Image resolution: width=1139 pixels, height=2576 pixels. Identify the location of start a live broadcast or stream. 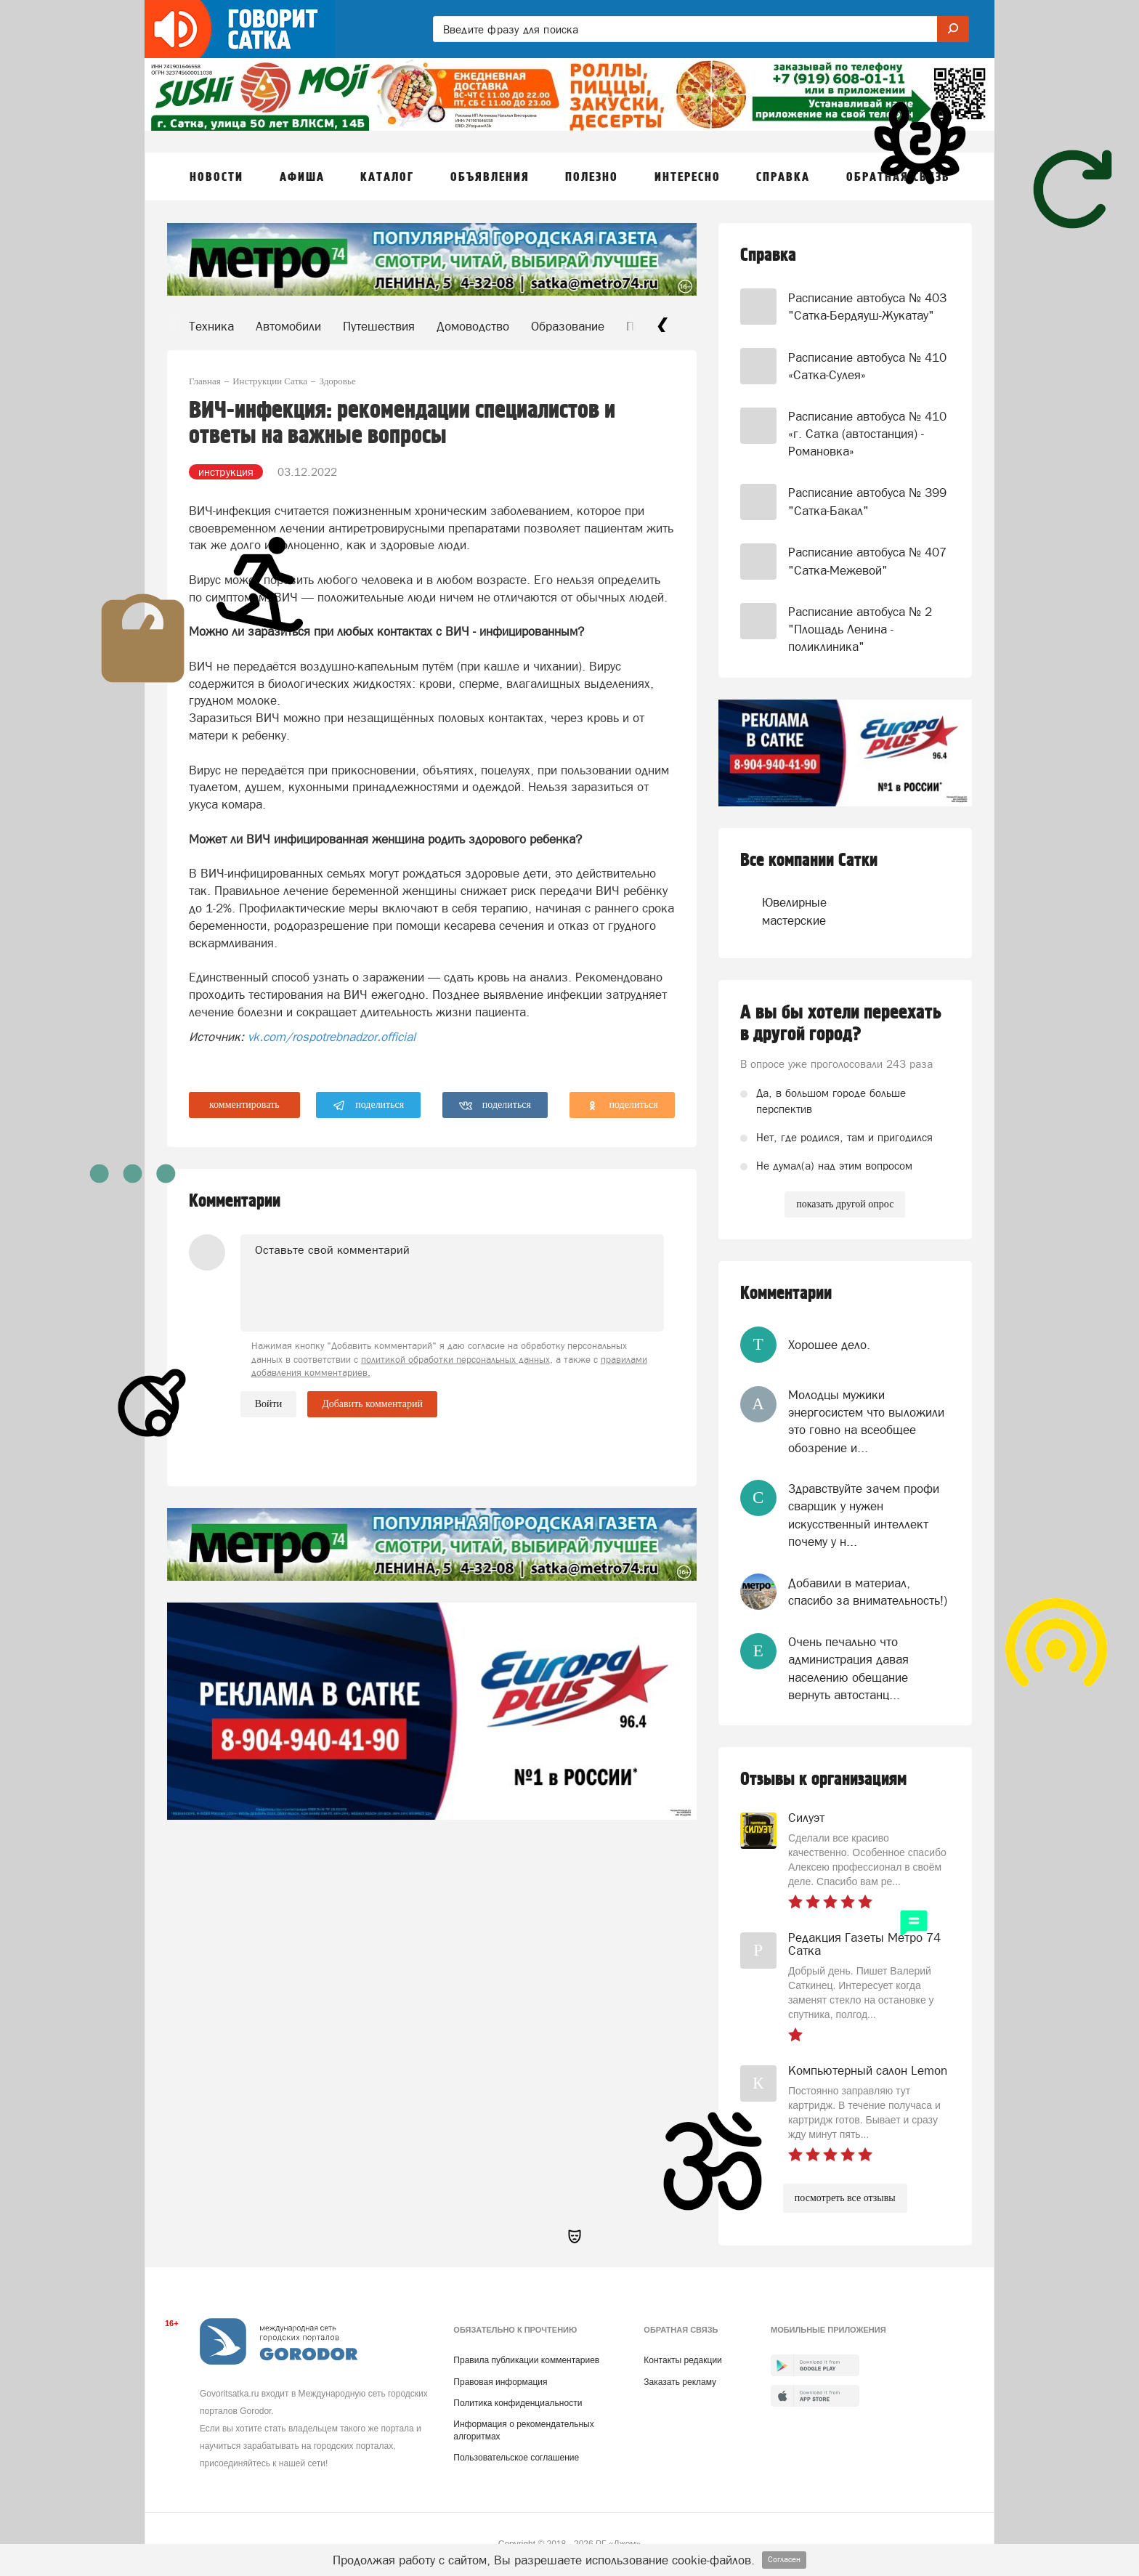
(1056, 1644).